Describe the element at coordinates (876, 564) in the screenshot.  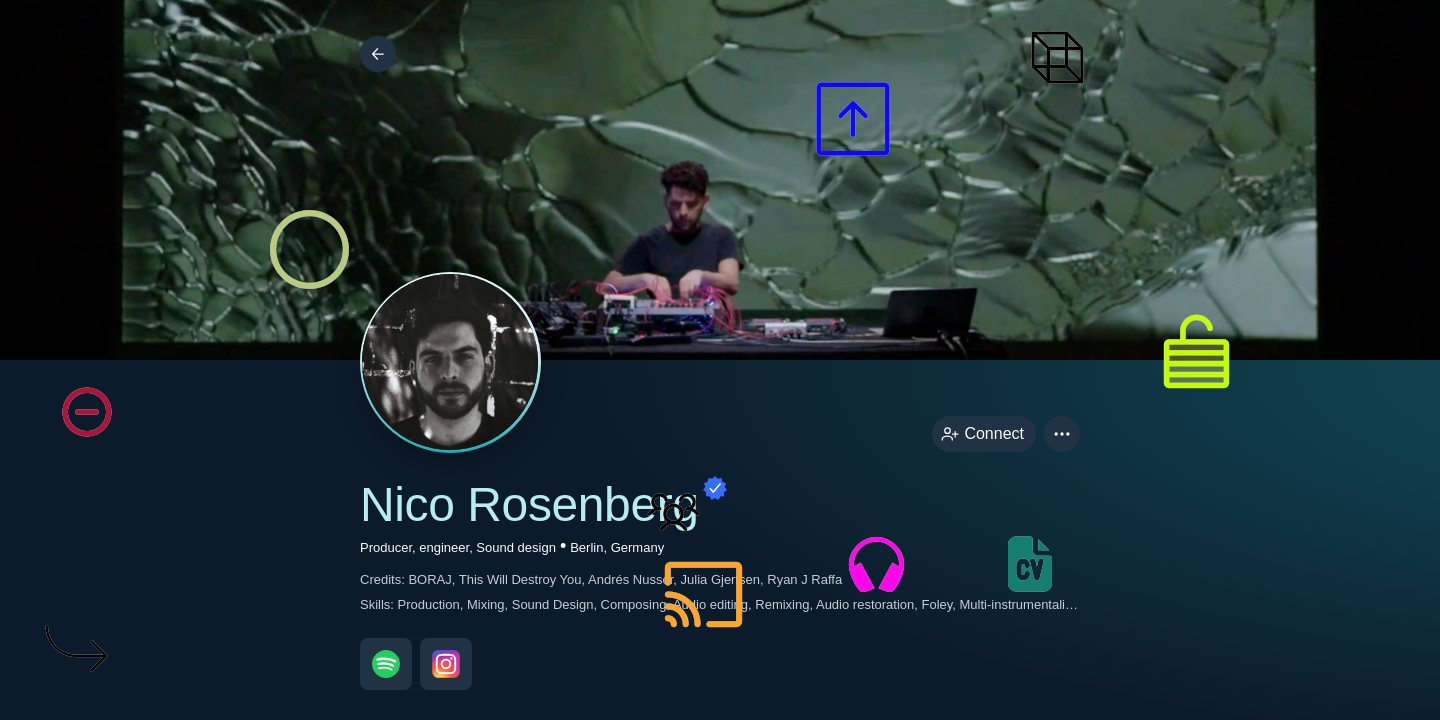
I see `contact customer support` at that location.